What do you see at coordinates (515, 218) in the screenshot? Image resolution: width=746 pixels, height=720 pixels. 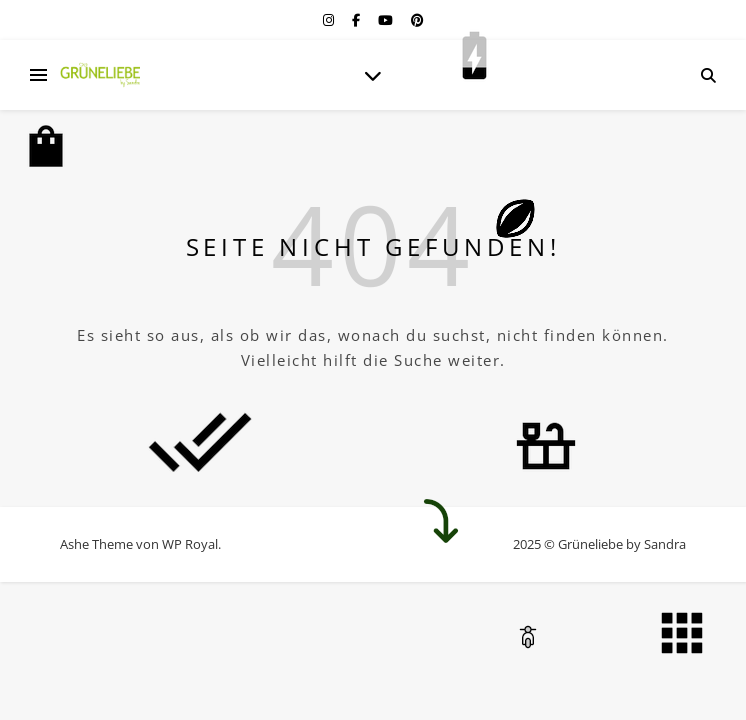 I see `view rugby sports content` at bounding box center [515, 218].